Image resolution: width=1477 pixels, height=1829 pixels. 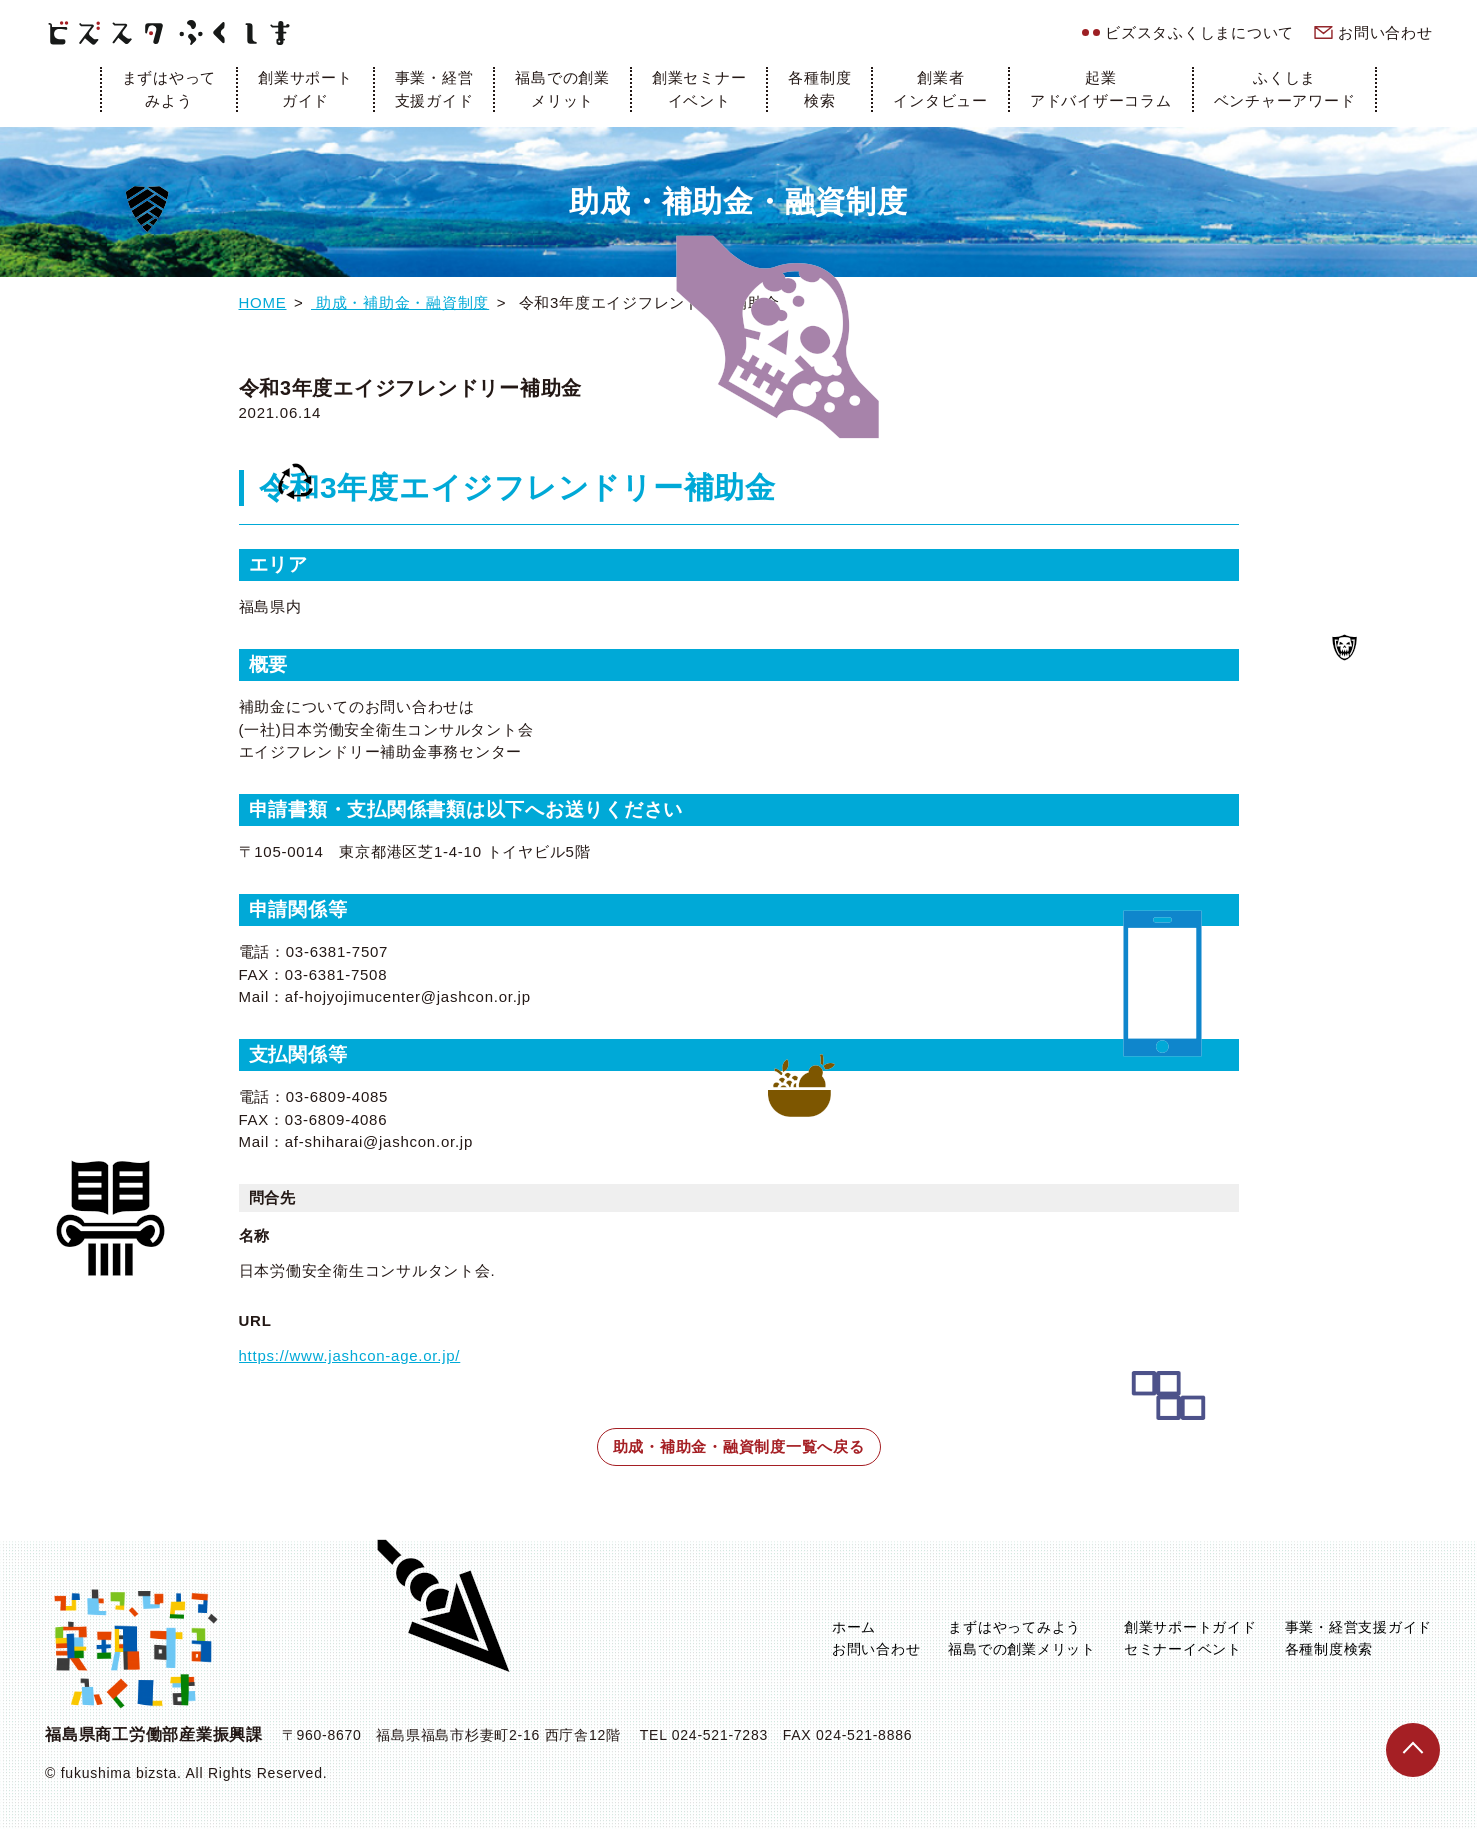 What do you see at coordinates (1162, 983) in the screenshot?
I see `access mobile device settings` at bounding box center [1162, 983].